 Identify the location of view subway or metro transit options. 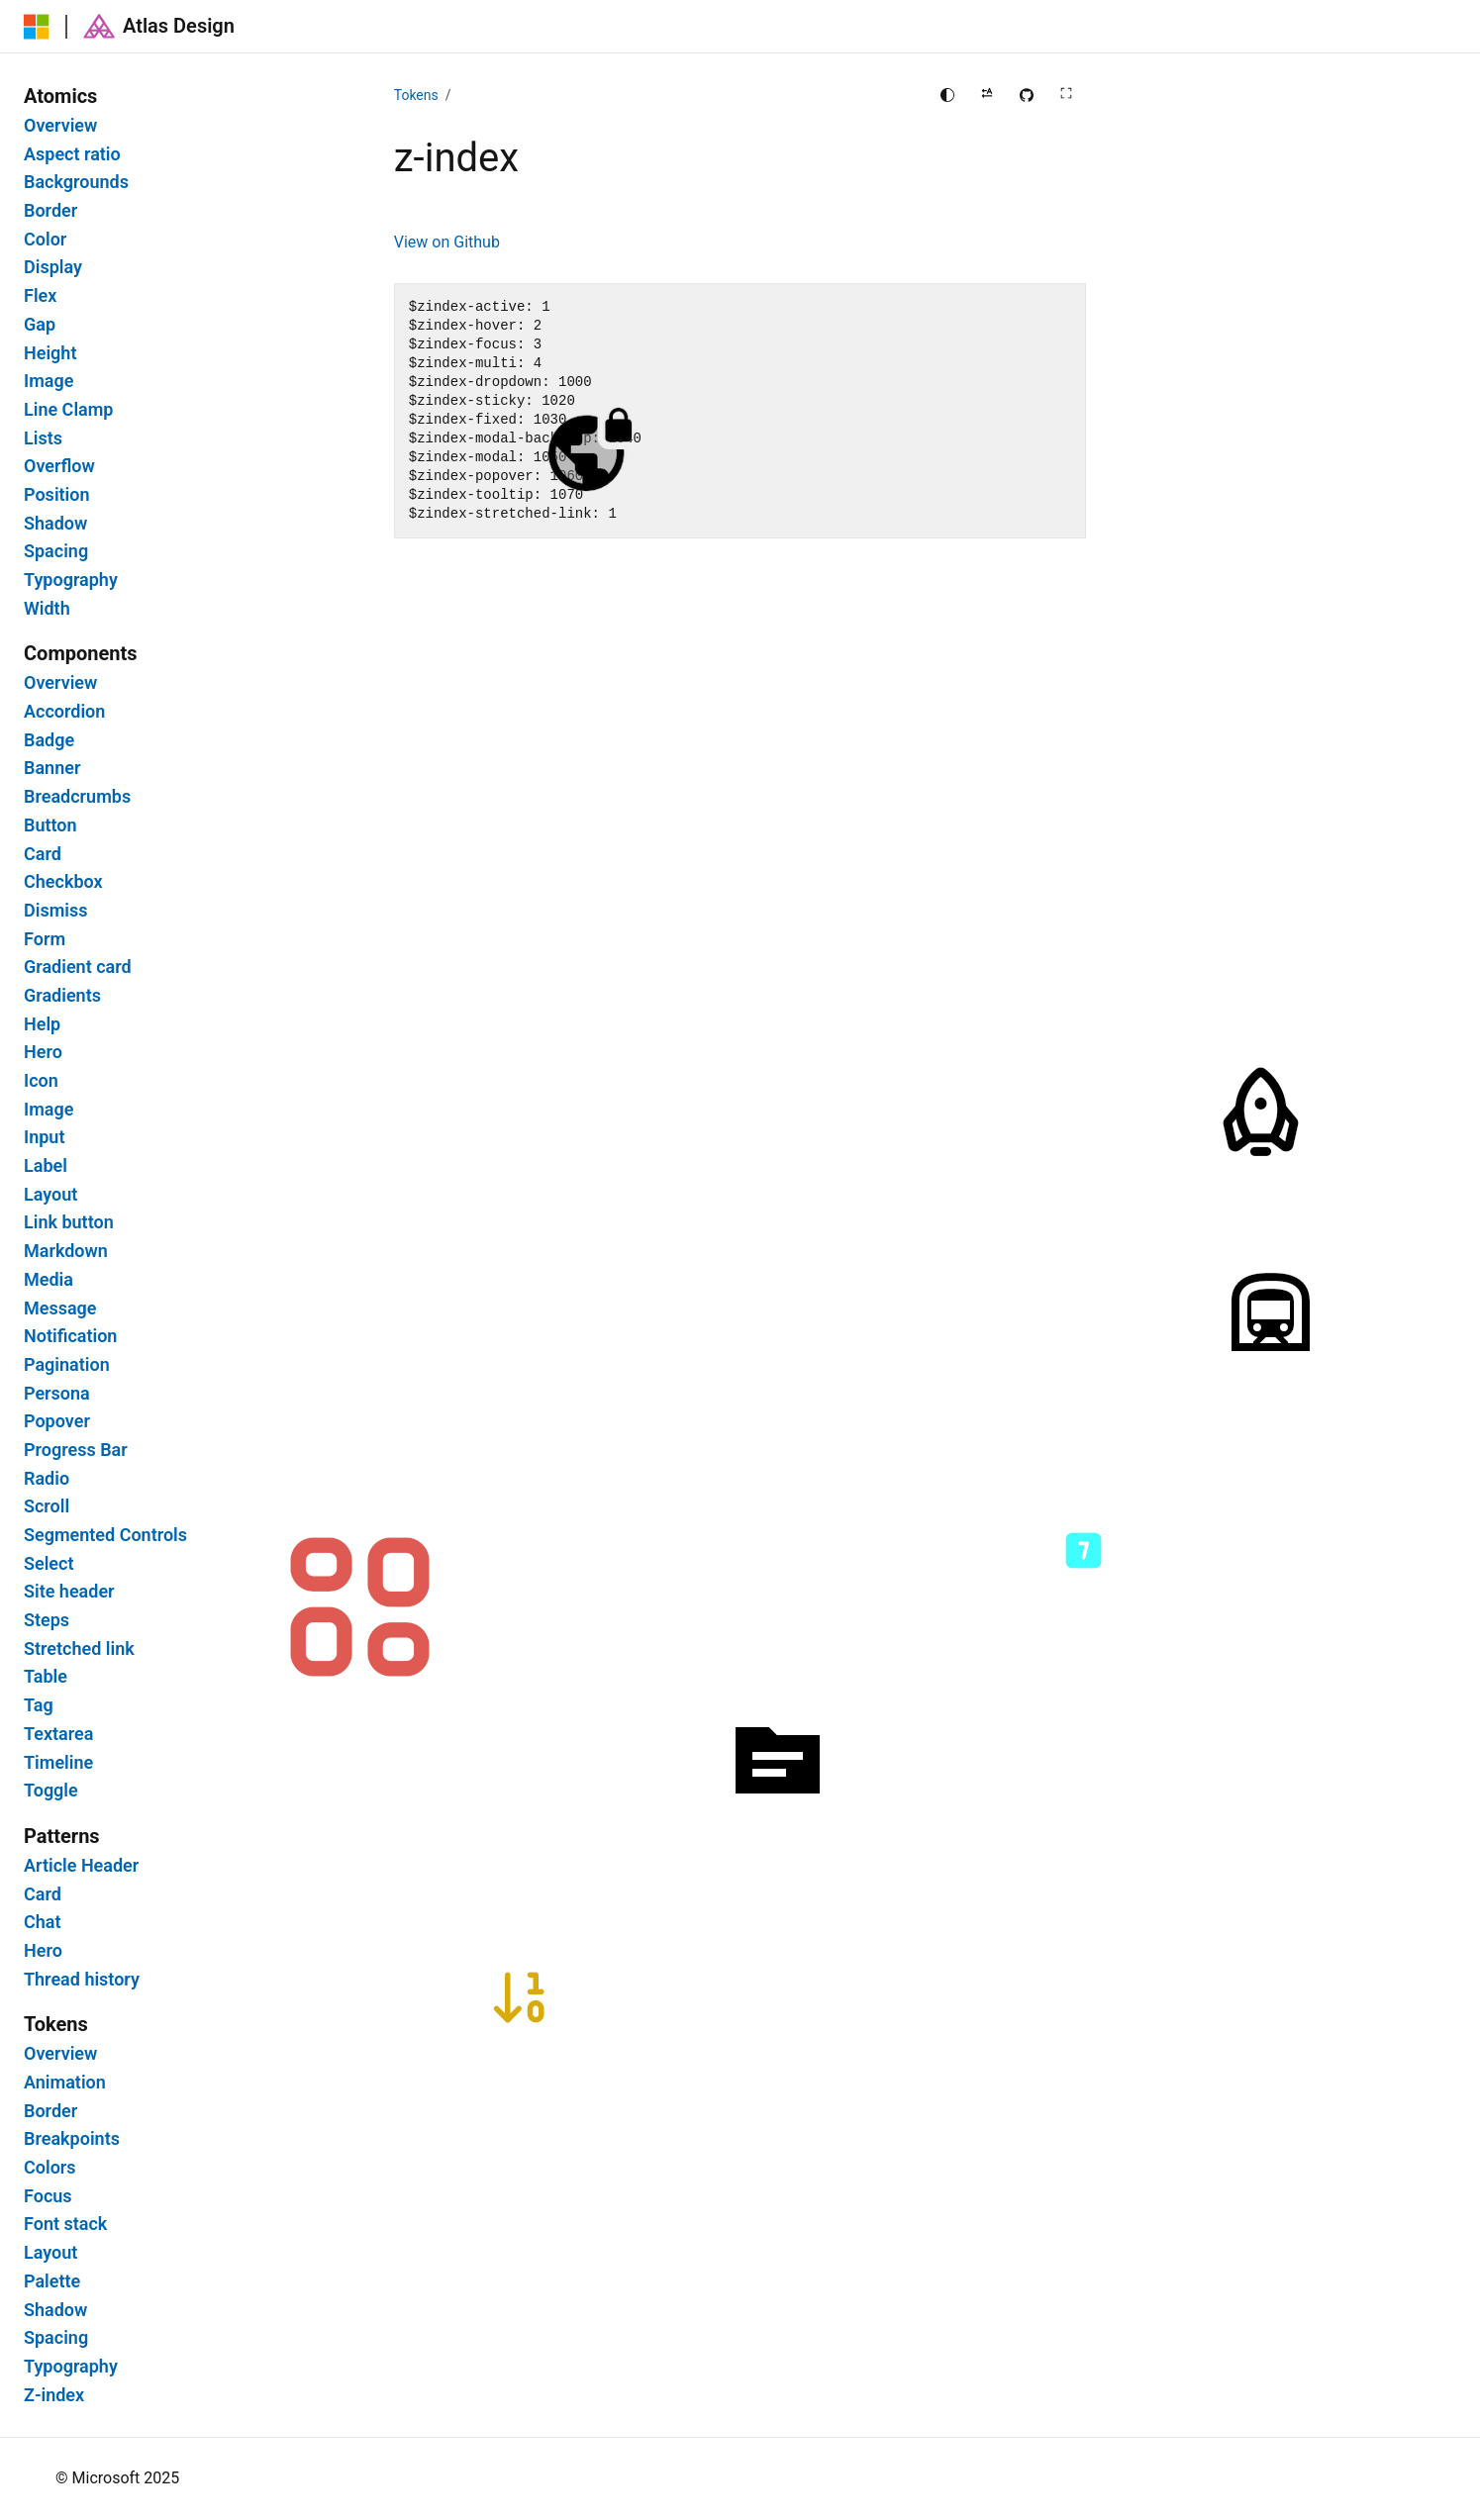
(1270, 1311).